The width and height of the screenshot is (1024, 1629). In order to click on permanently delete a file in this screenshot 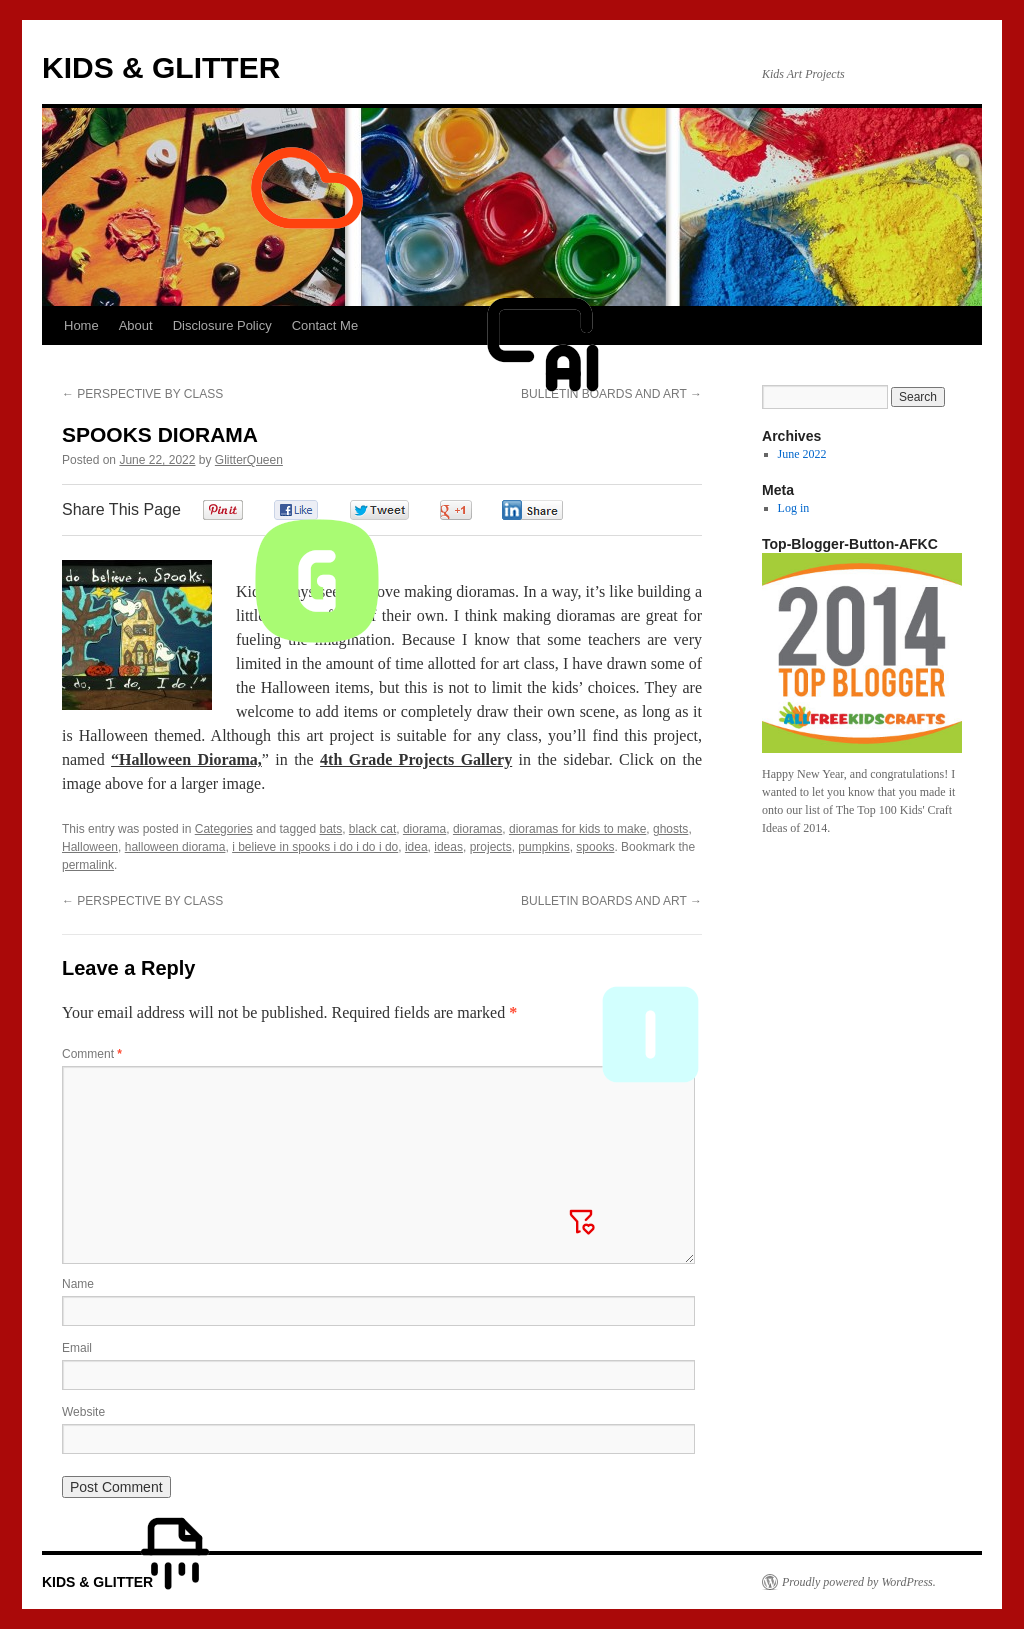, I will do `click(175, 1552)`.